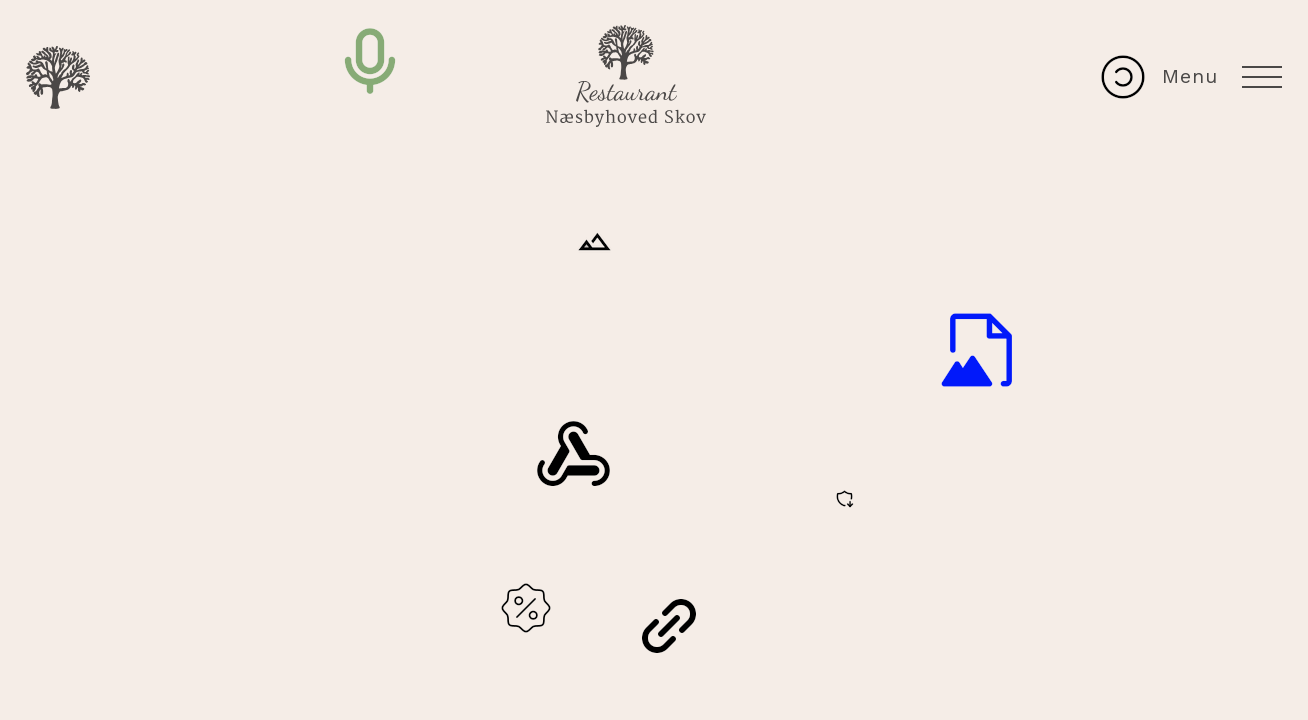 The height and width of the screenshot is (720, 1308). I want to click on view image file, so click(981, 350).